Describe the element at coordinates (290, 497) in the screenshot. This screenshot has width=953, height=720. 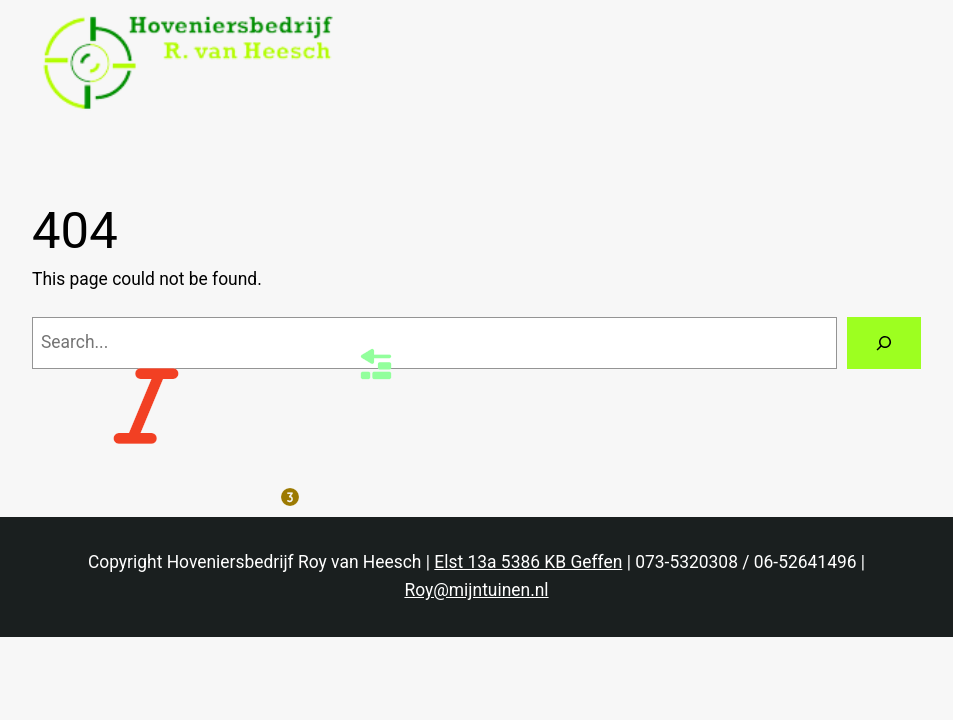
I see `indicates step three in a multi-step process` at that location.